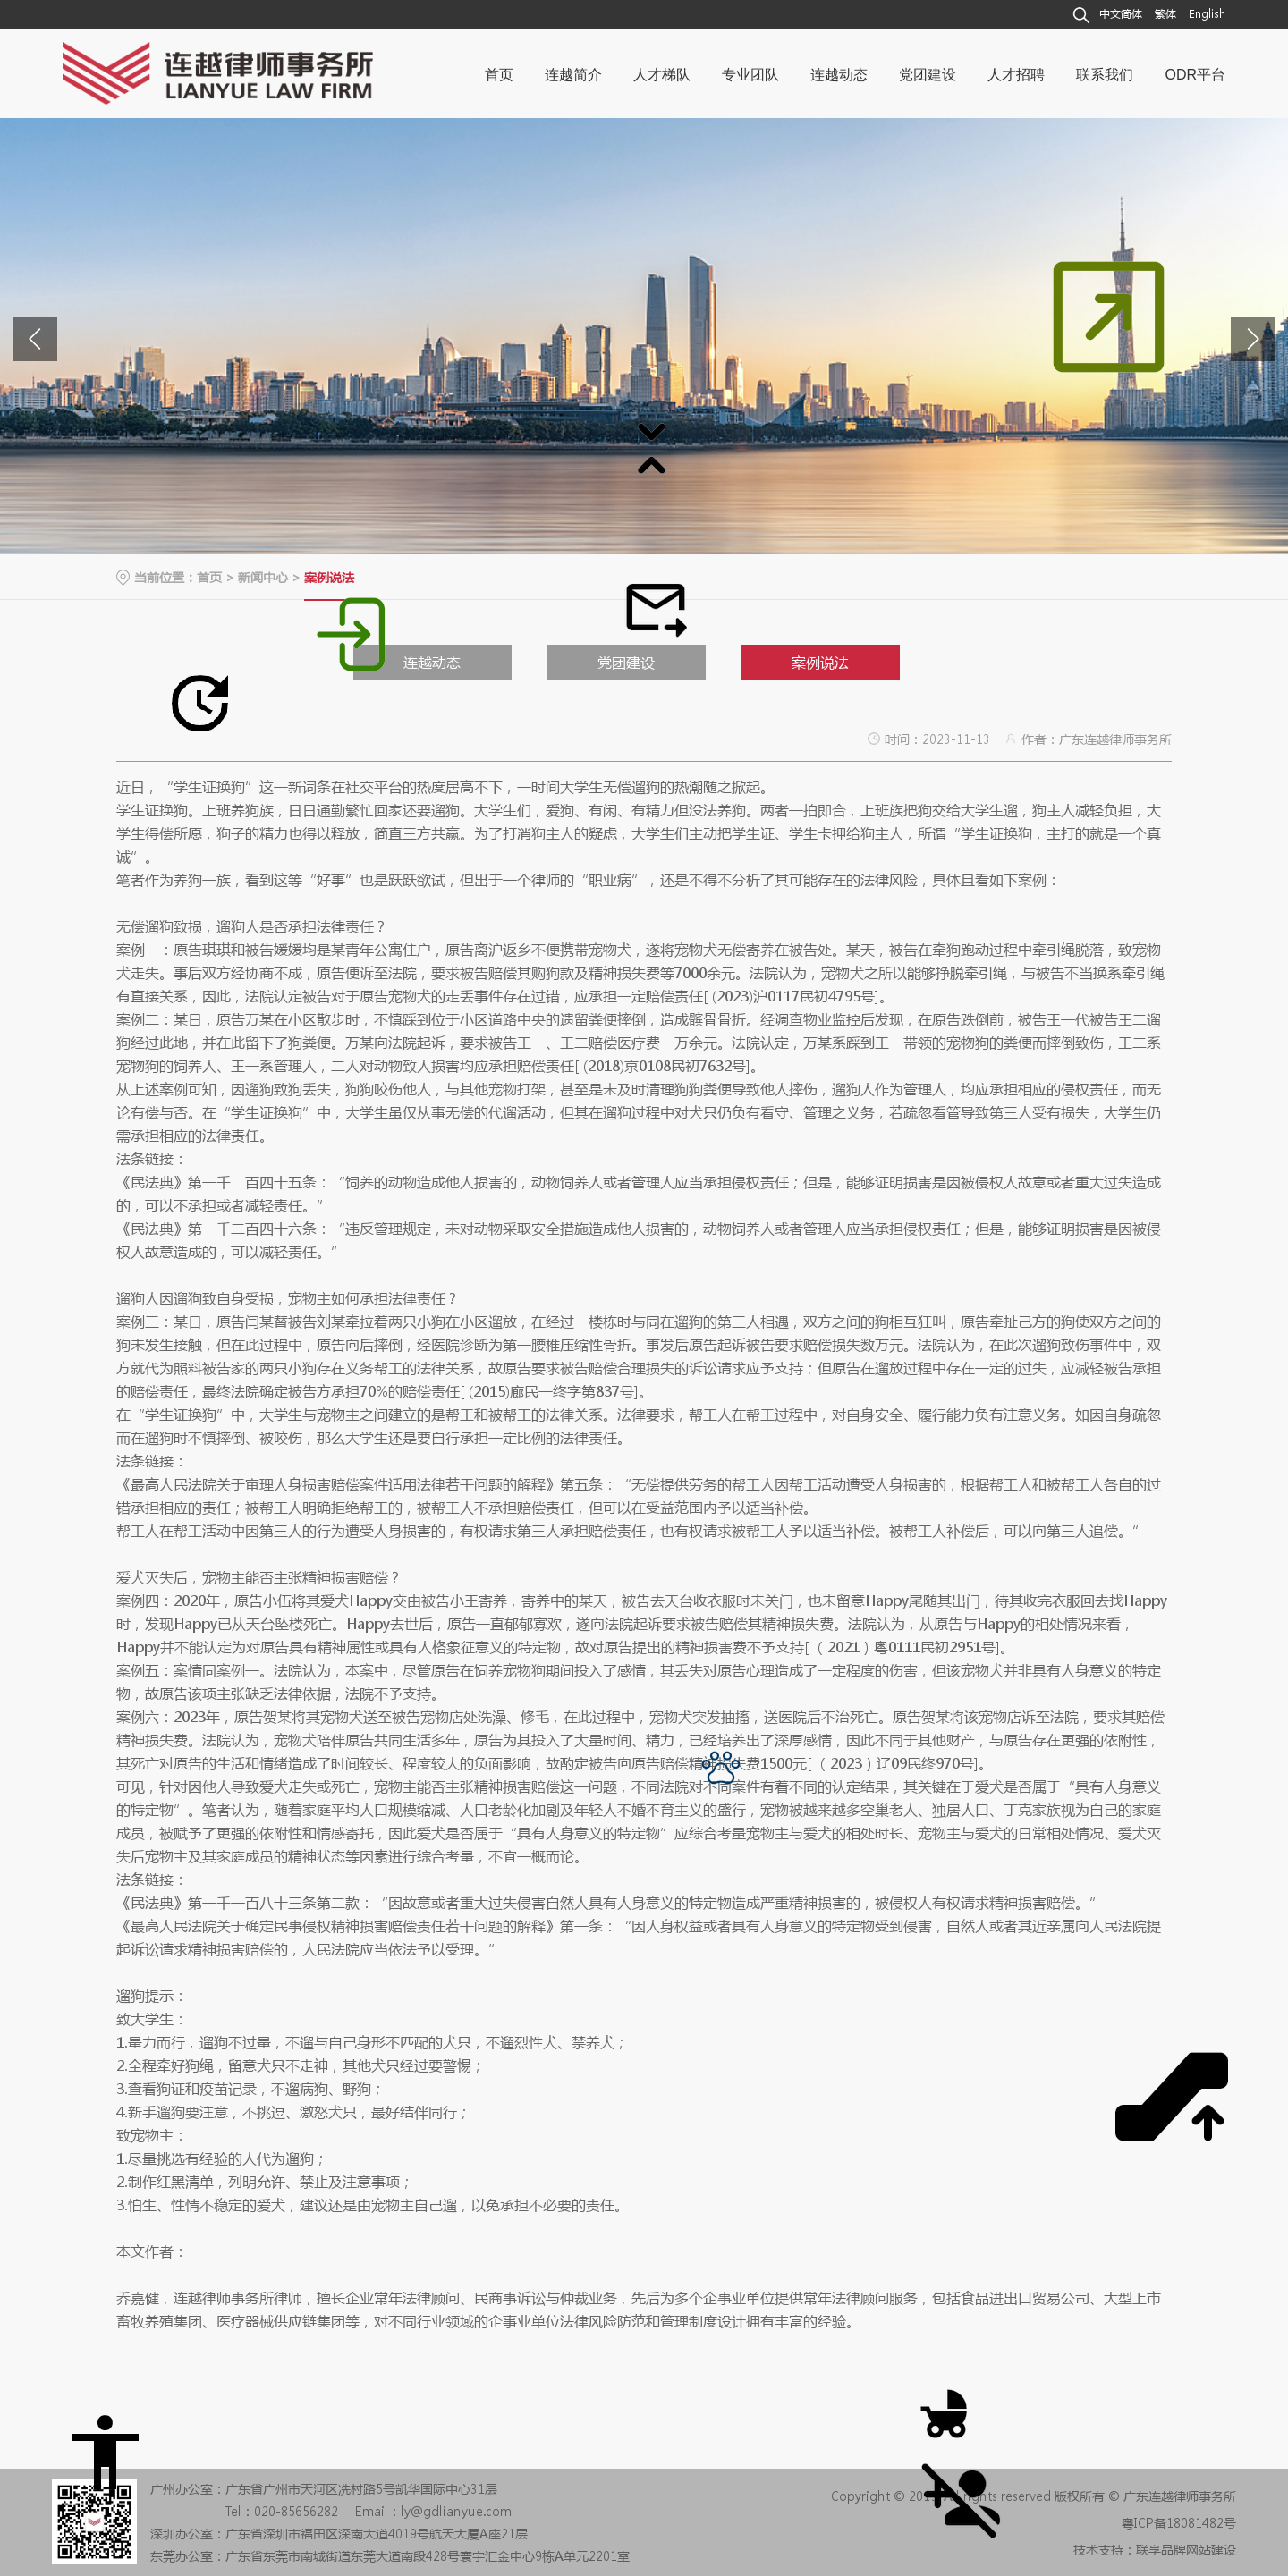 Image resolution: width=1288 pixels, height=2576 pixels. What do you see at coordinates (1172, 2097) in the screenshot?
I see `indicates escalator going up` at bounding box center [1172, 2097].